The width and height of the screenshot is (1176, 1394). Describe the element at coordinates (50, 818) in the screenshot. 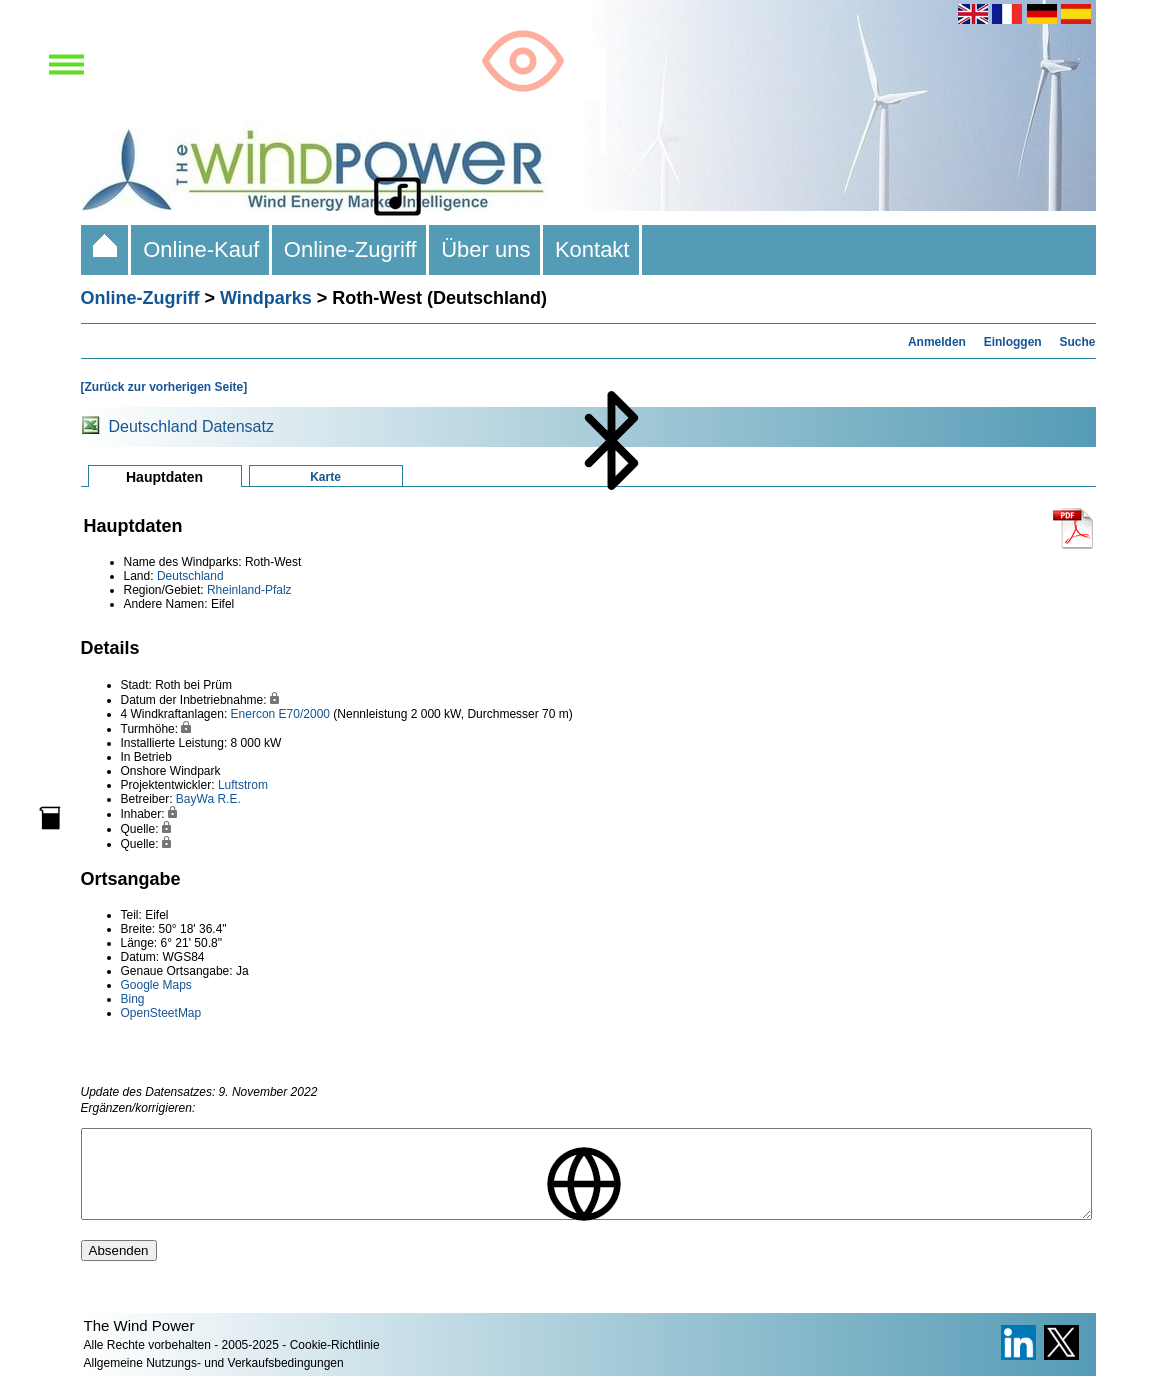

I see `access experimental or beta features` at that location.